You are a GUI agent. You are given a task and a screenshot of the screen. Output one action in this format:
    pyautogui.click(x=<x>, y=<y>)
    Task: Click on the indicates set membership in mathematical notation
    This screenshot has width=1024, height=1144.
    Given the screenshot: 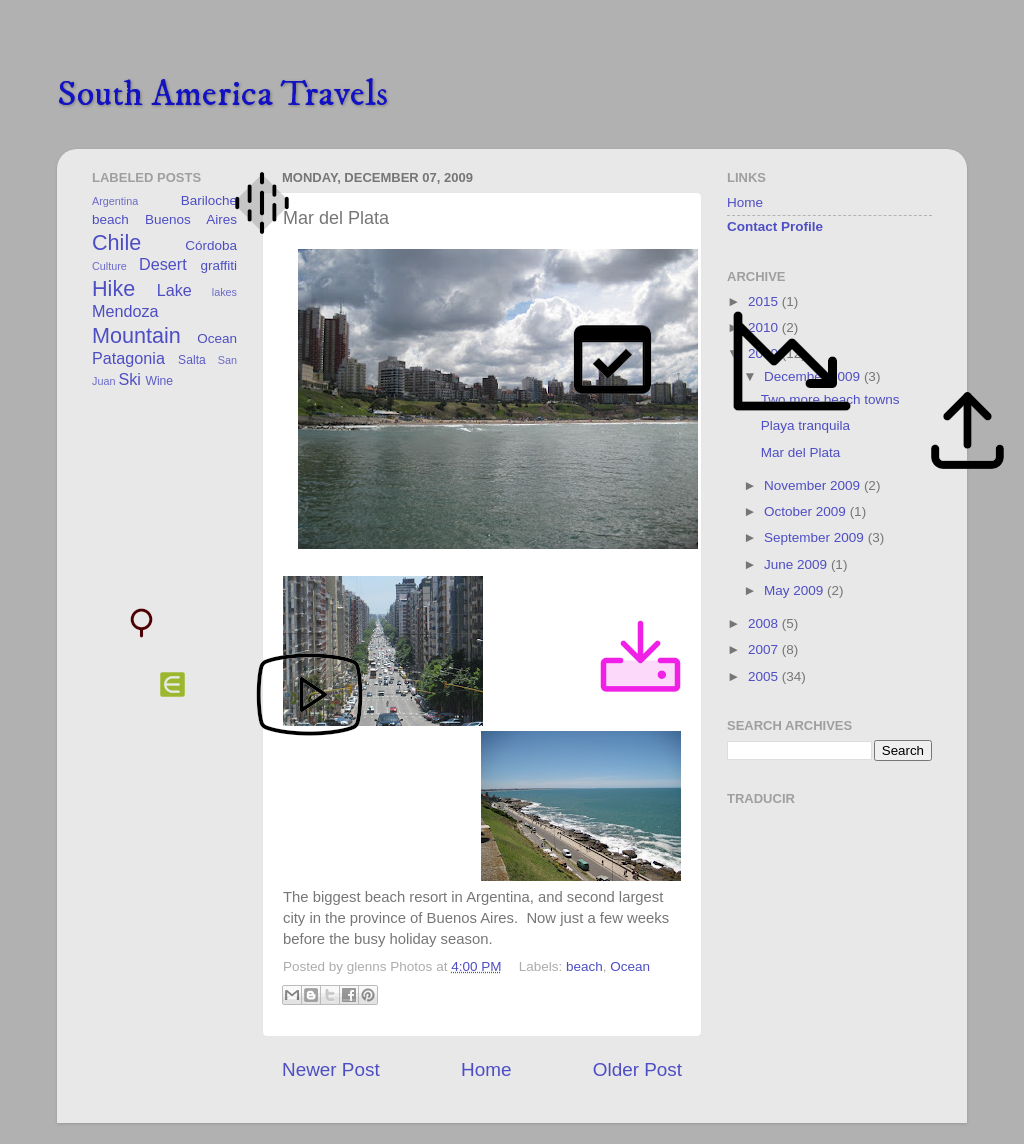 What is the action you would take?
    pyautogui.click(x=172, y=684)
    